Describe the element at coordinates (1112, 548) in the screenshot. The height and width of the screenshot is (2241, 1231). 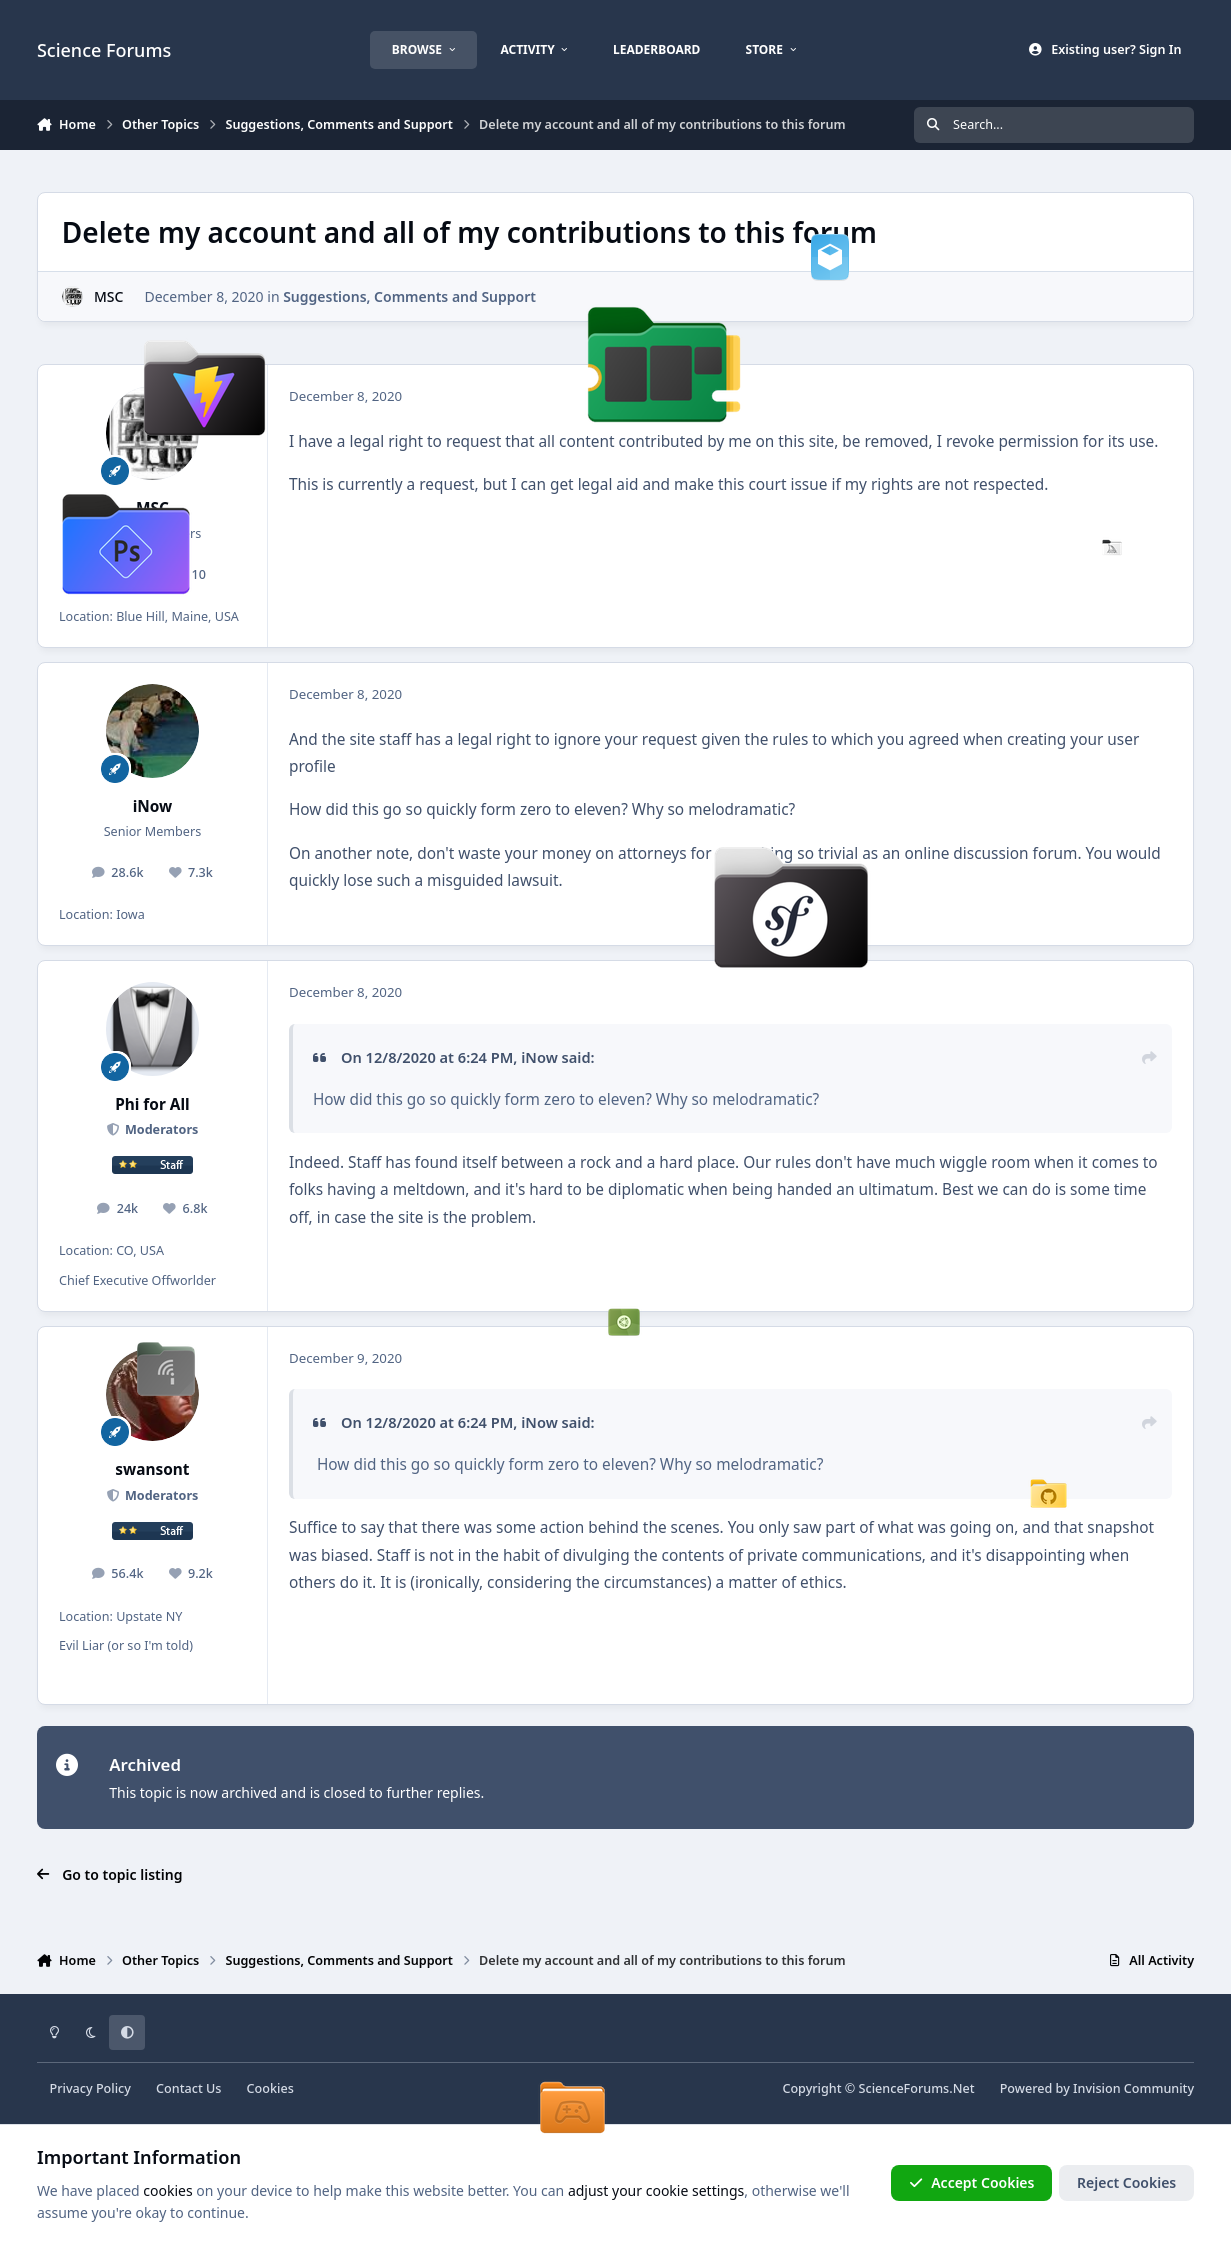
I see `open midjourney projects folder` at that location.